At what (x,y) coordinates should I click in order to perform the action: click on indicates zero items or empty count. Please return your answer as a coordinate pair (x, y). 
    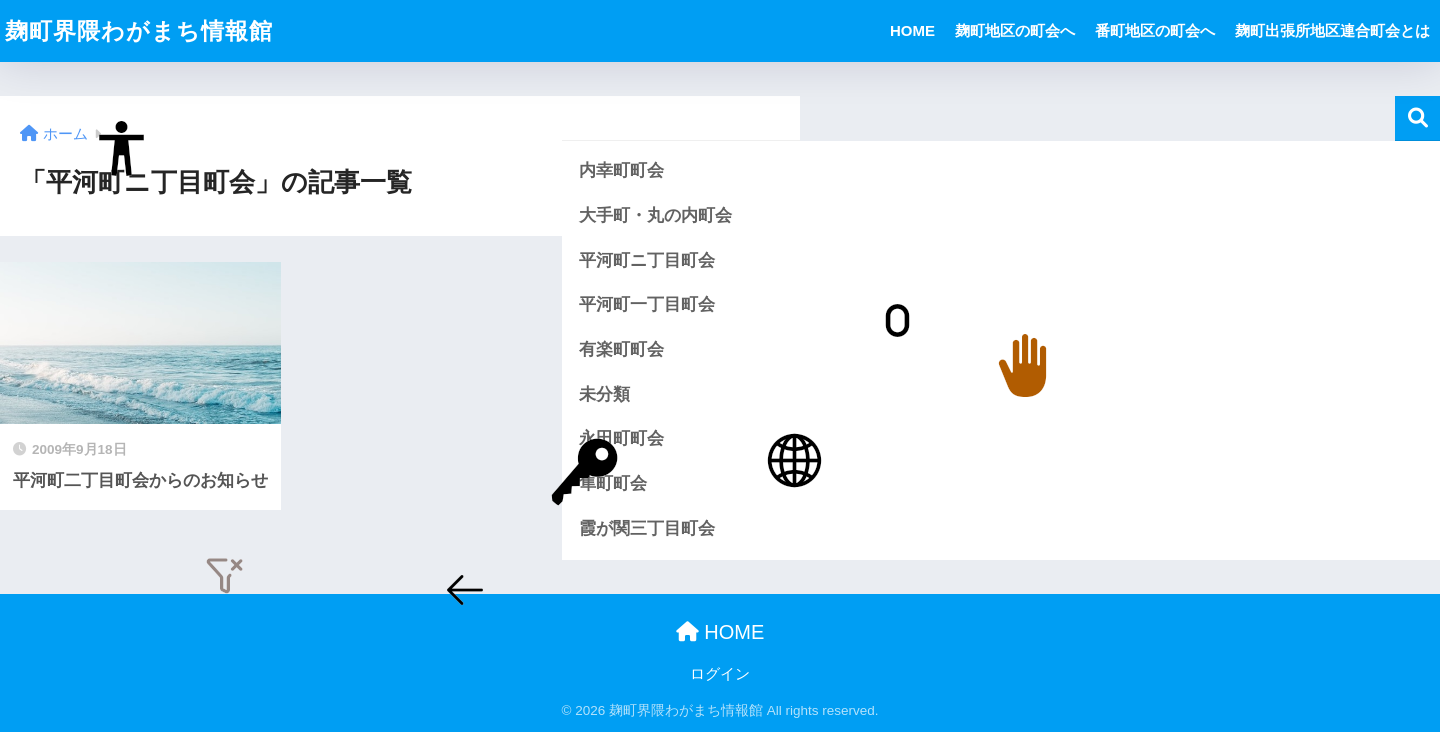
    Looking at the image, I should click on (897, 320).